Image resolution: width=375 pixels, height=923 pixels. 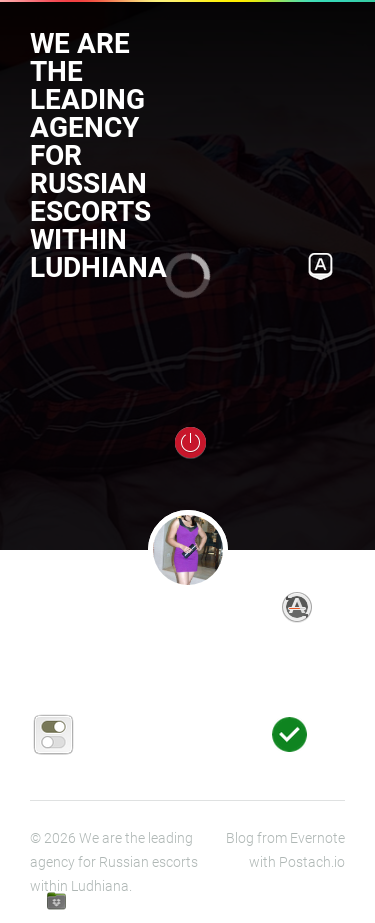 I want to click on shut down the system, so click(x=191, y=443).